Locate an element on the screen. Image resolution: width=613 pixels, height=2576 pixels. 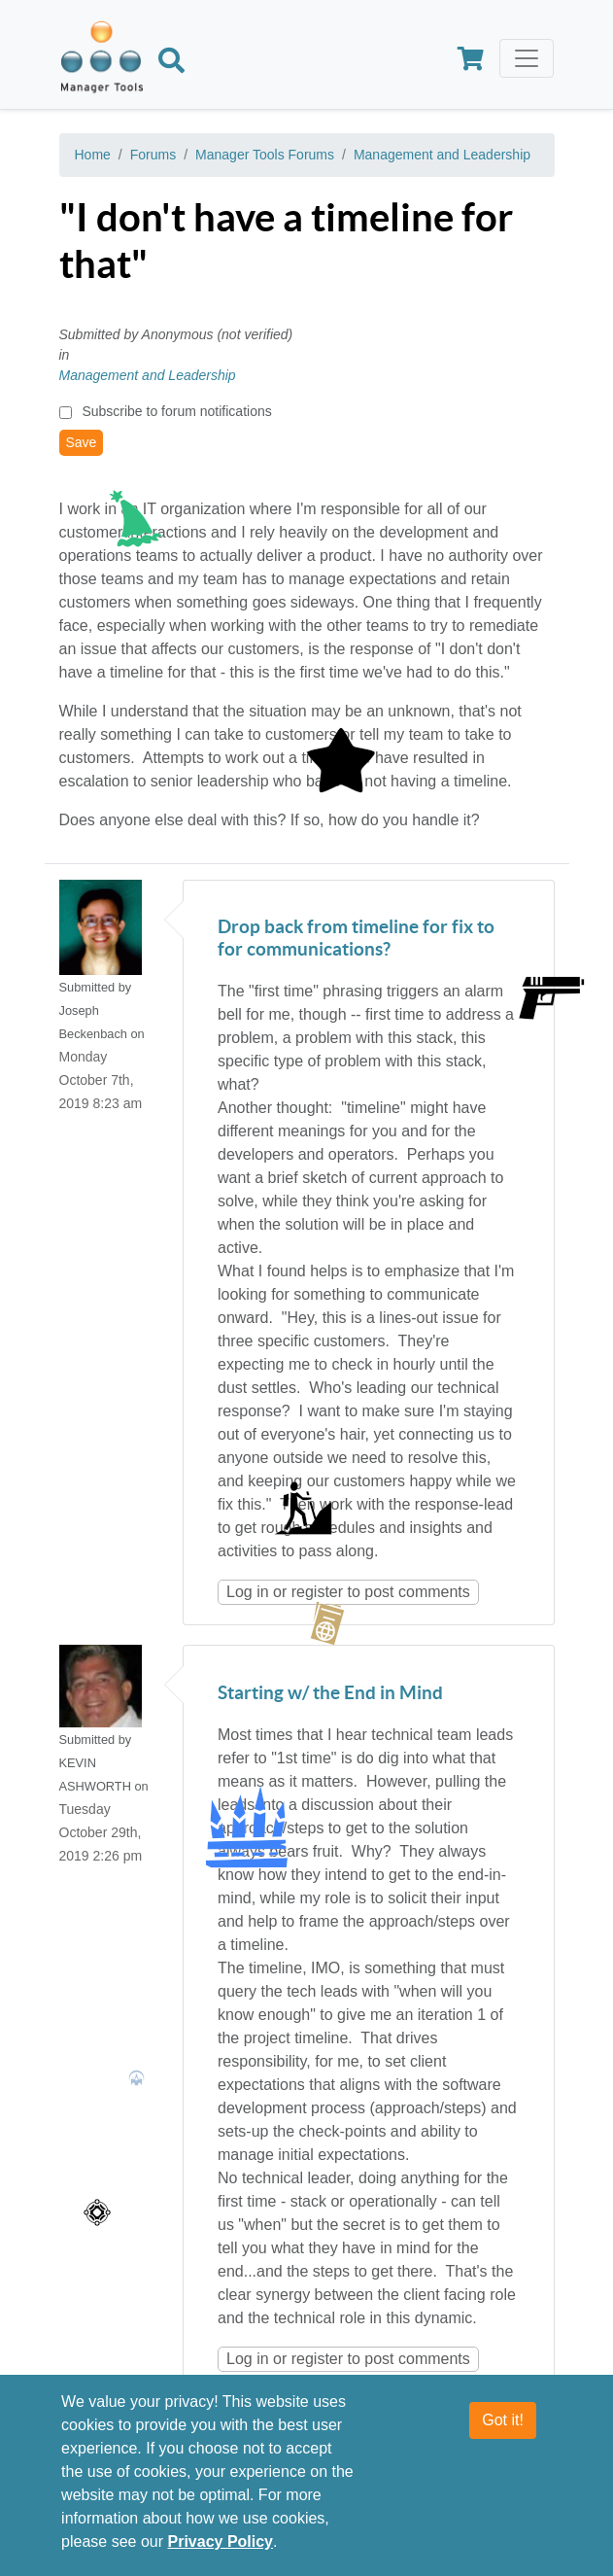
explore hiking trails nearby is located at coordinates (303, 1506).